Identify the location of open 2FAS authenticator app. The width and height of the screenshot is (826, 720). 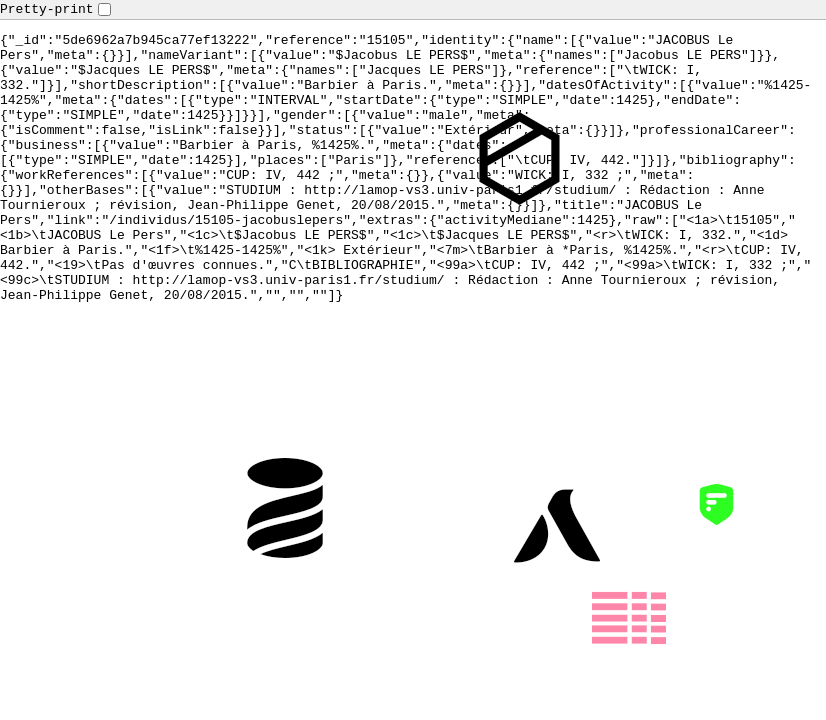
(716, 504).